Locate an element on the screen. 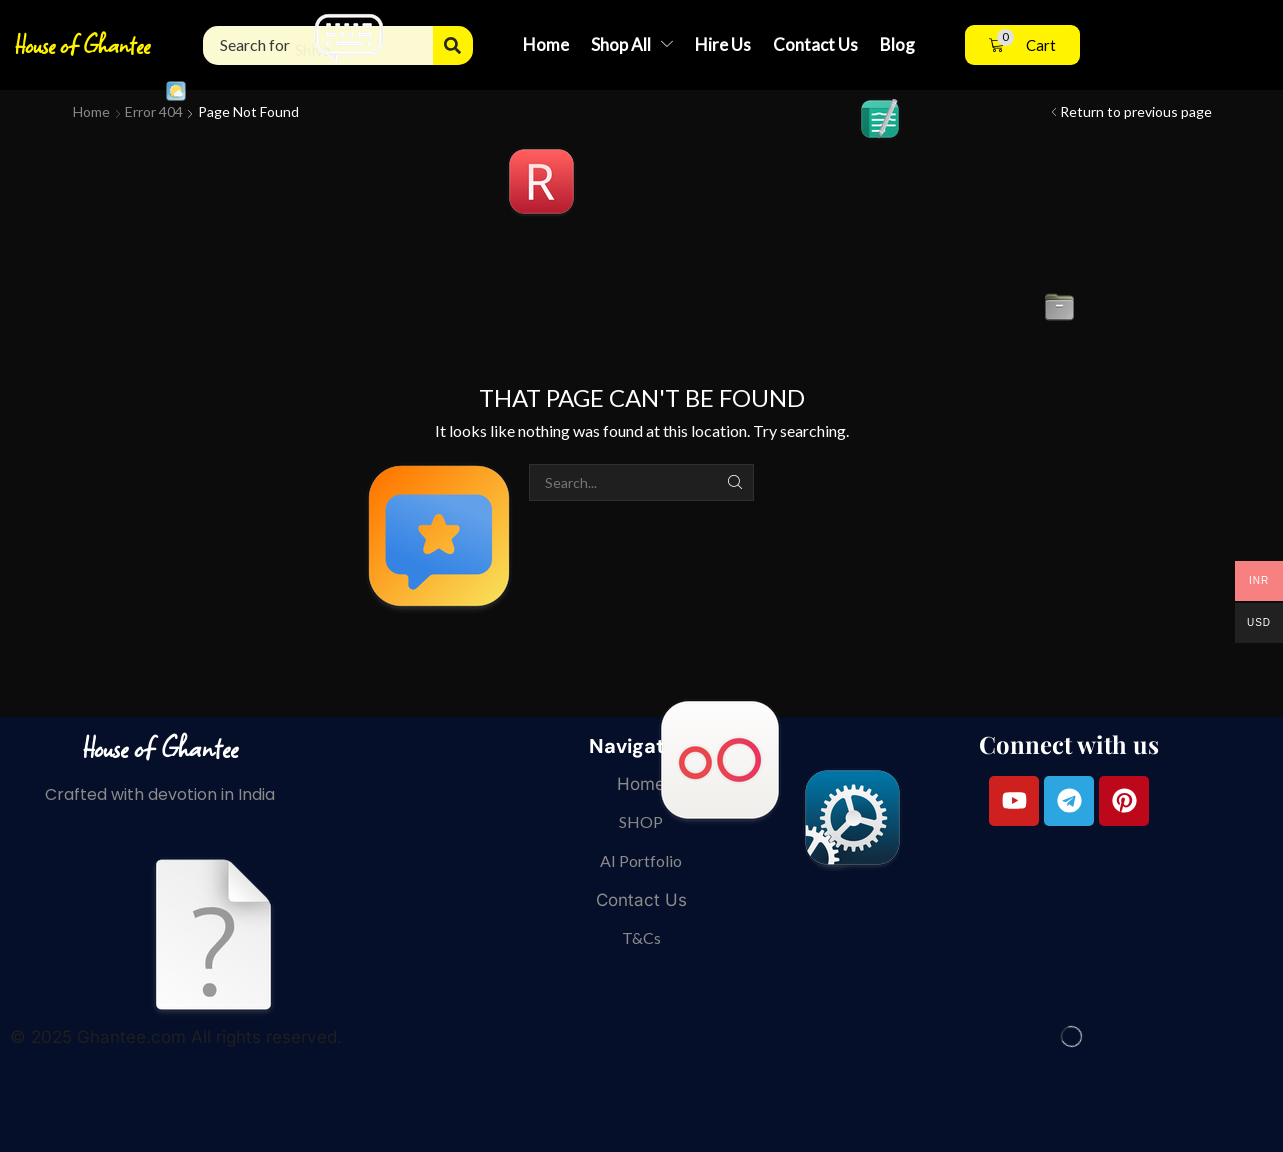  open retext markdown editor is located at coordinates (541, 181).